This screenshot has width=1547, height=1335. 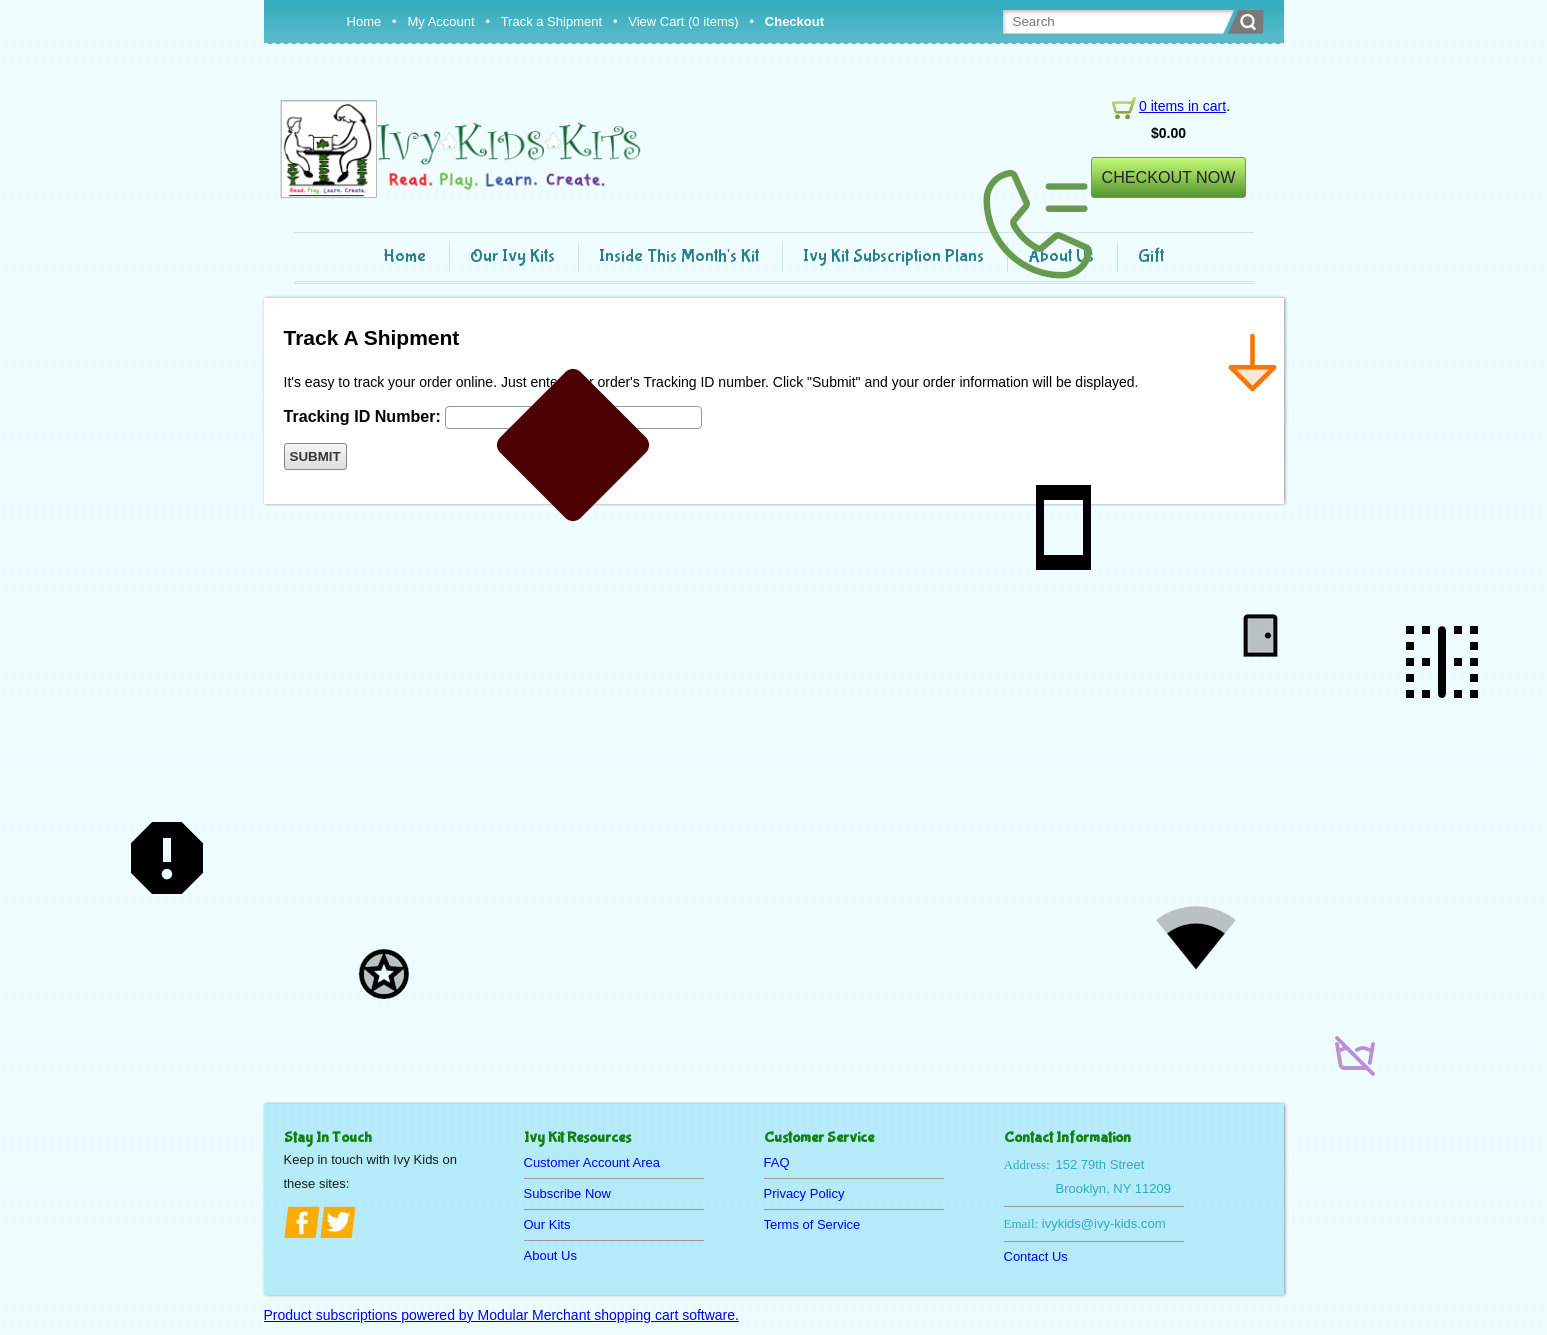 I want to click on indicates active wifi connection, so click(x=1196, y=937).